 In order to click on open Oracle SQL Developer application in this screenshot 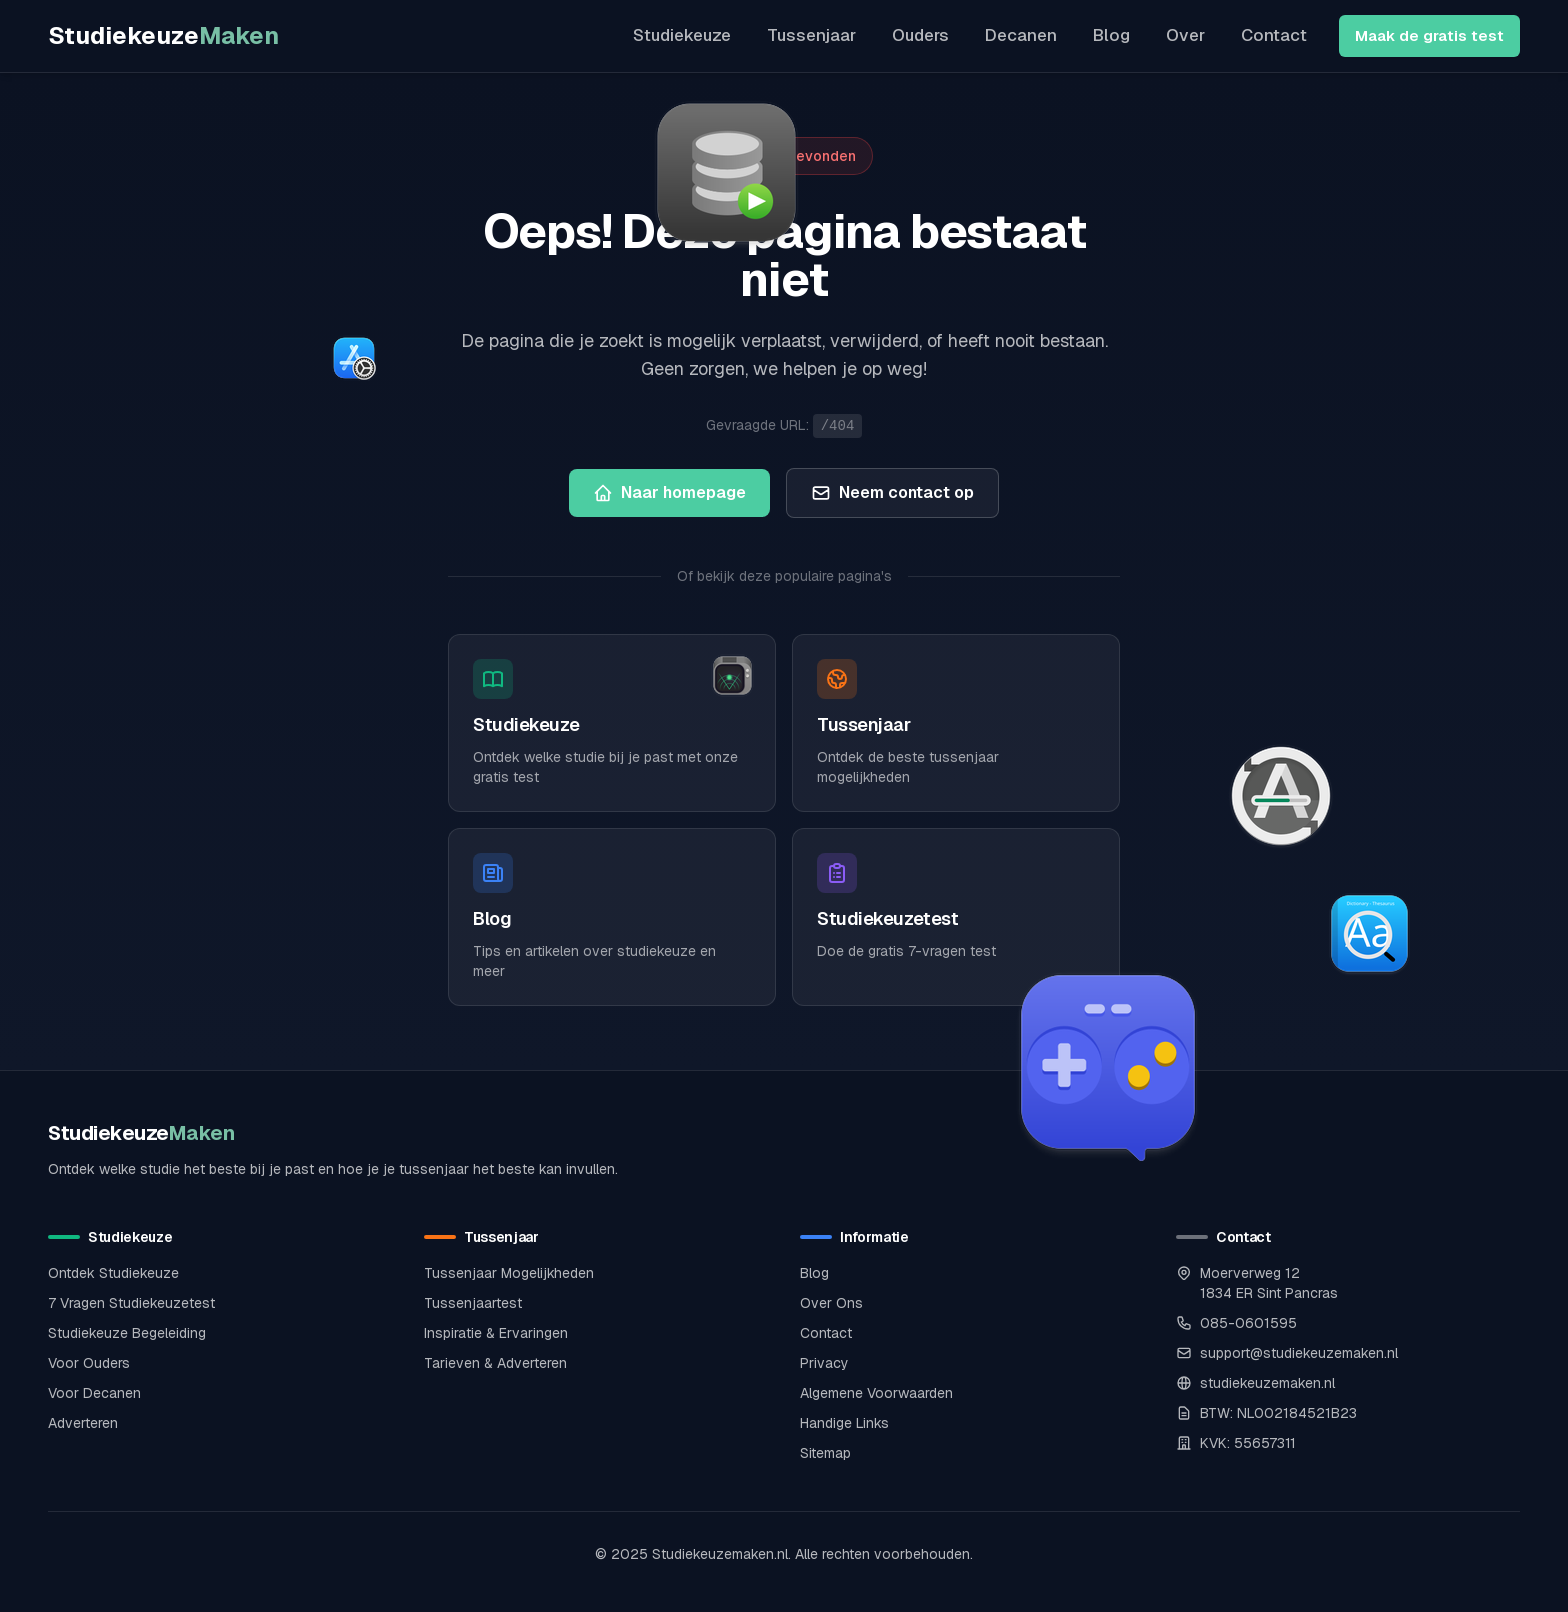, I will do `click(726, 172)`.